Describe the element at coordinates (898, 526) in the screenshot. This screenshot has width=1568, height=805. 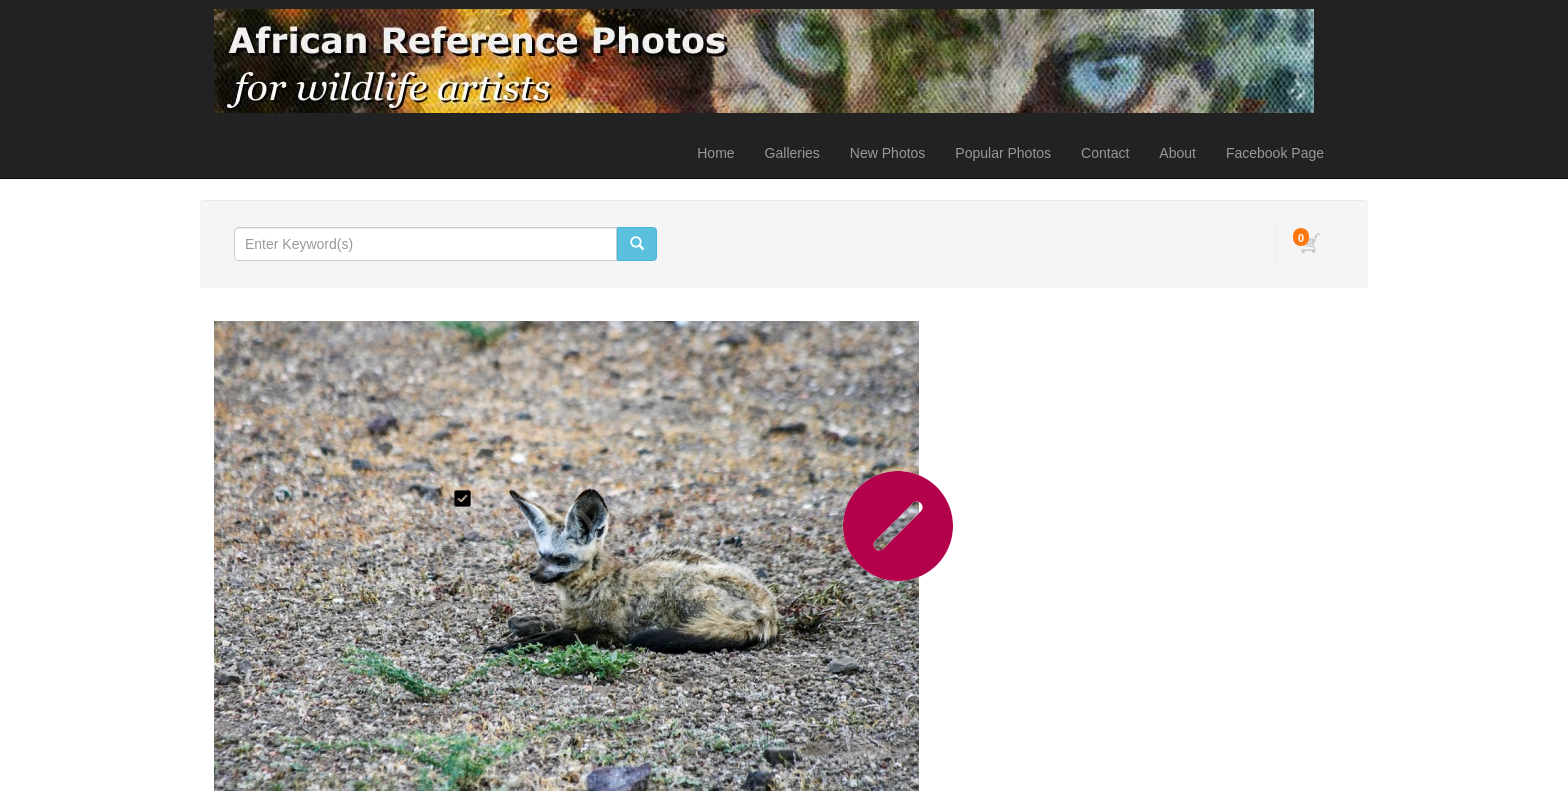
I see `skip or bypass a step in a workflow` at that location.